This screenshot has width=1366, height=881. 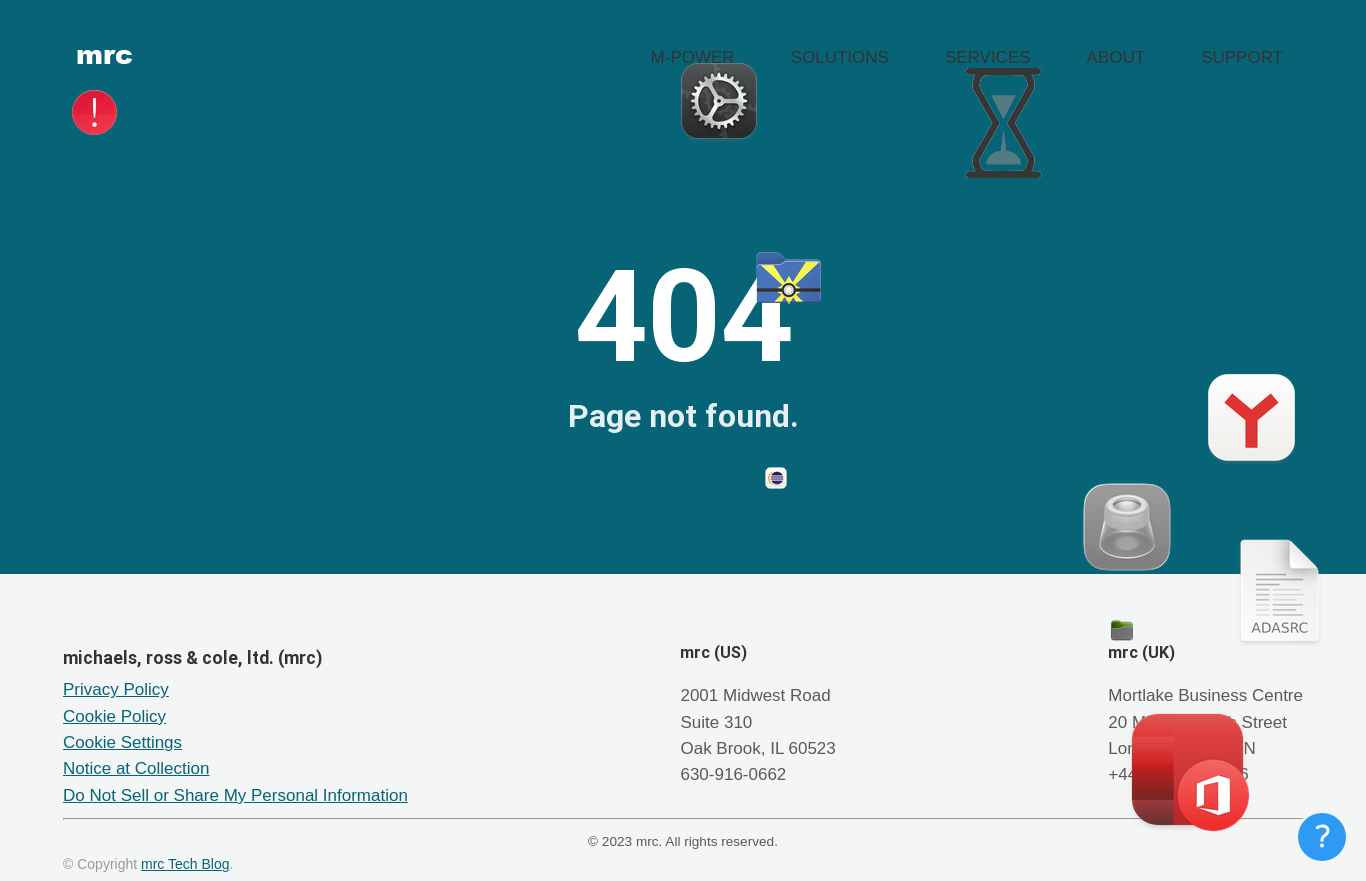 What do you see at coordinates (1279, 592) in the screenshot?
I see `ada source code file` at bounding box center [1279, 592].